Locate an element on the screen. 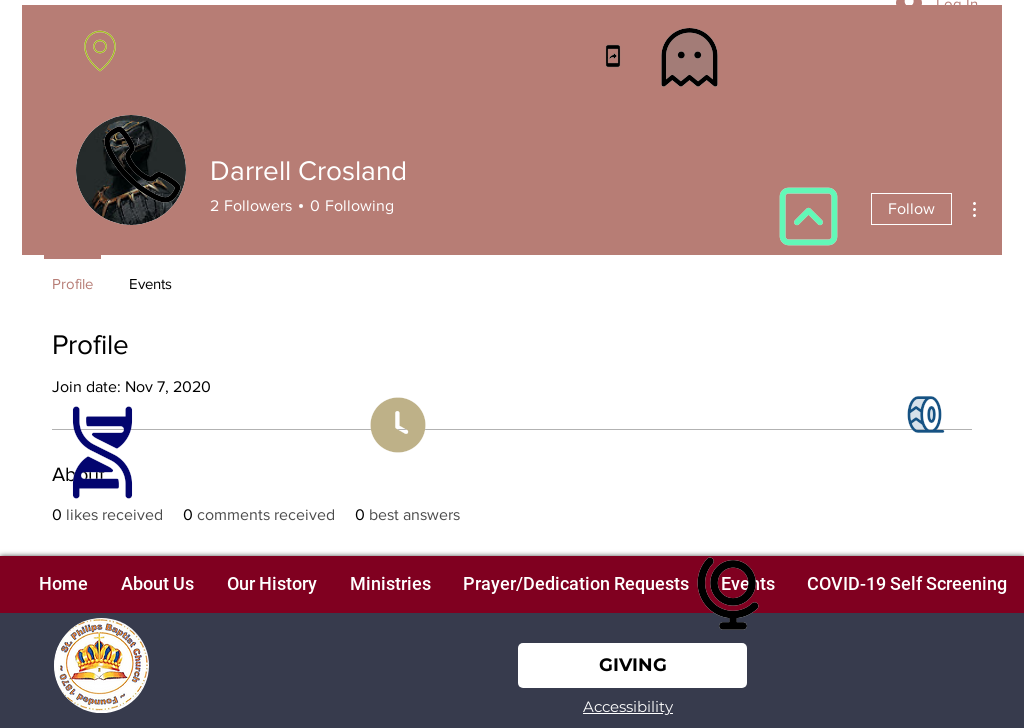 The height and width of the screenshot is (728, 1024). view time or clock settings is located at coordinates (398, 425).